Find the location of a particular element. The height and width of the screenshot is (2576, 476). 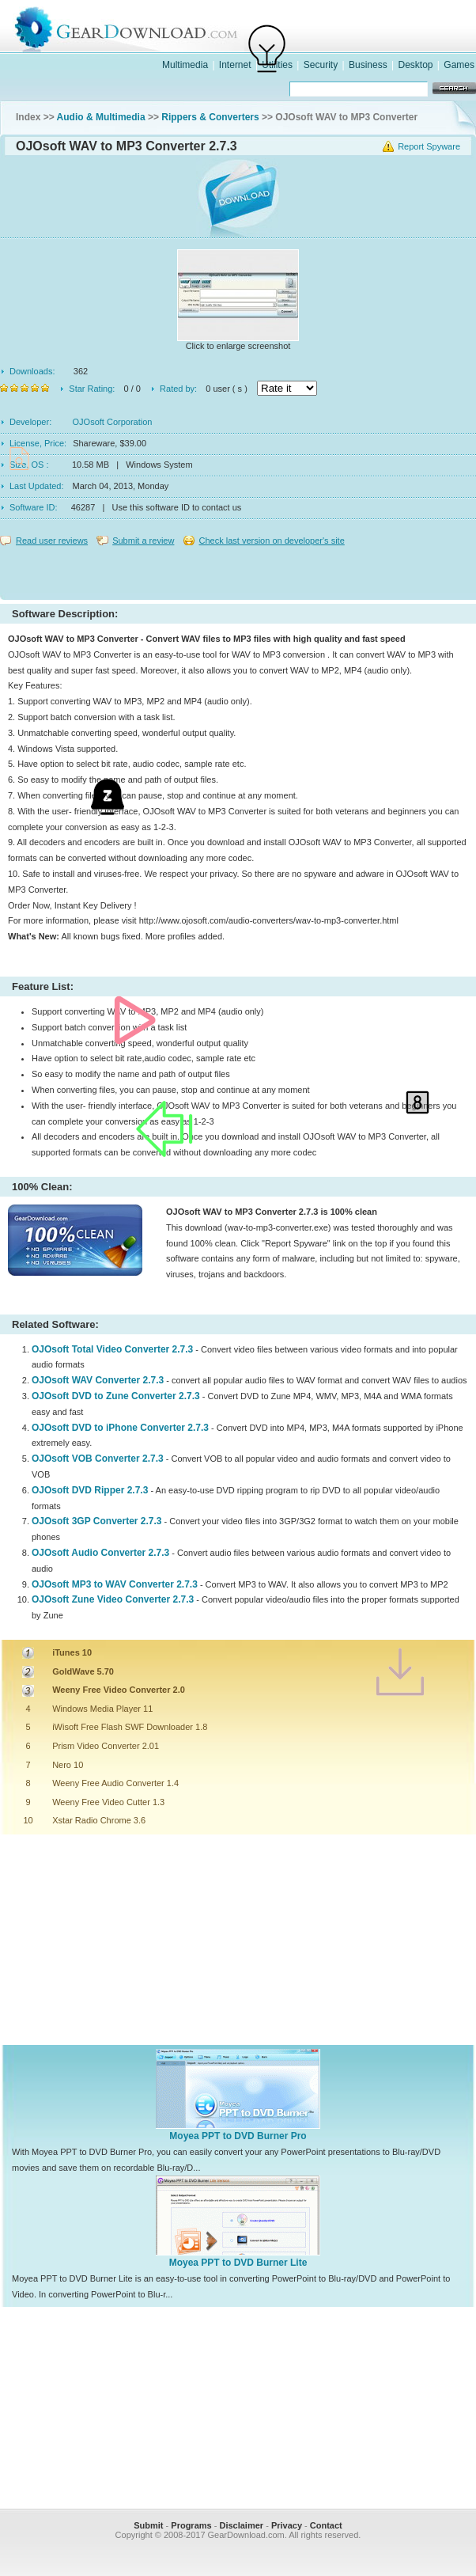

play media or start video is located at coordinates (130, 1020).